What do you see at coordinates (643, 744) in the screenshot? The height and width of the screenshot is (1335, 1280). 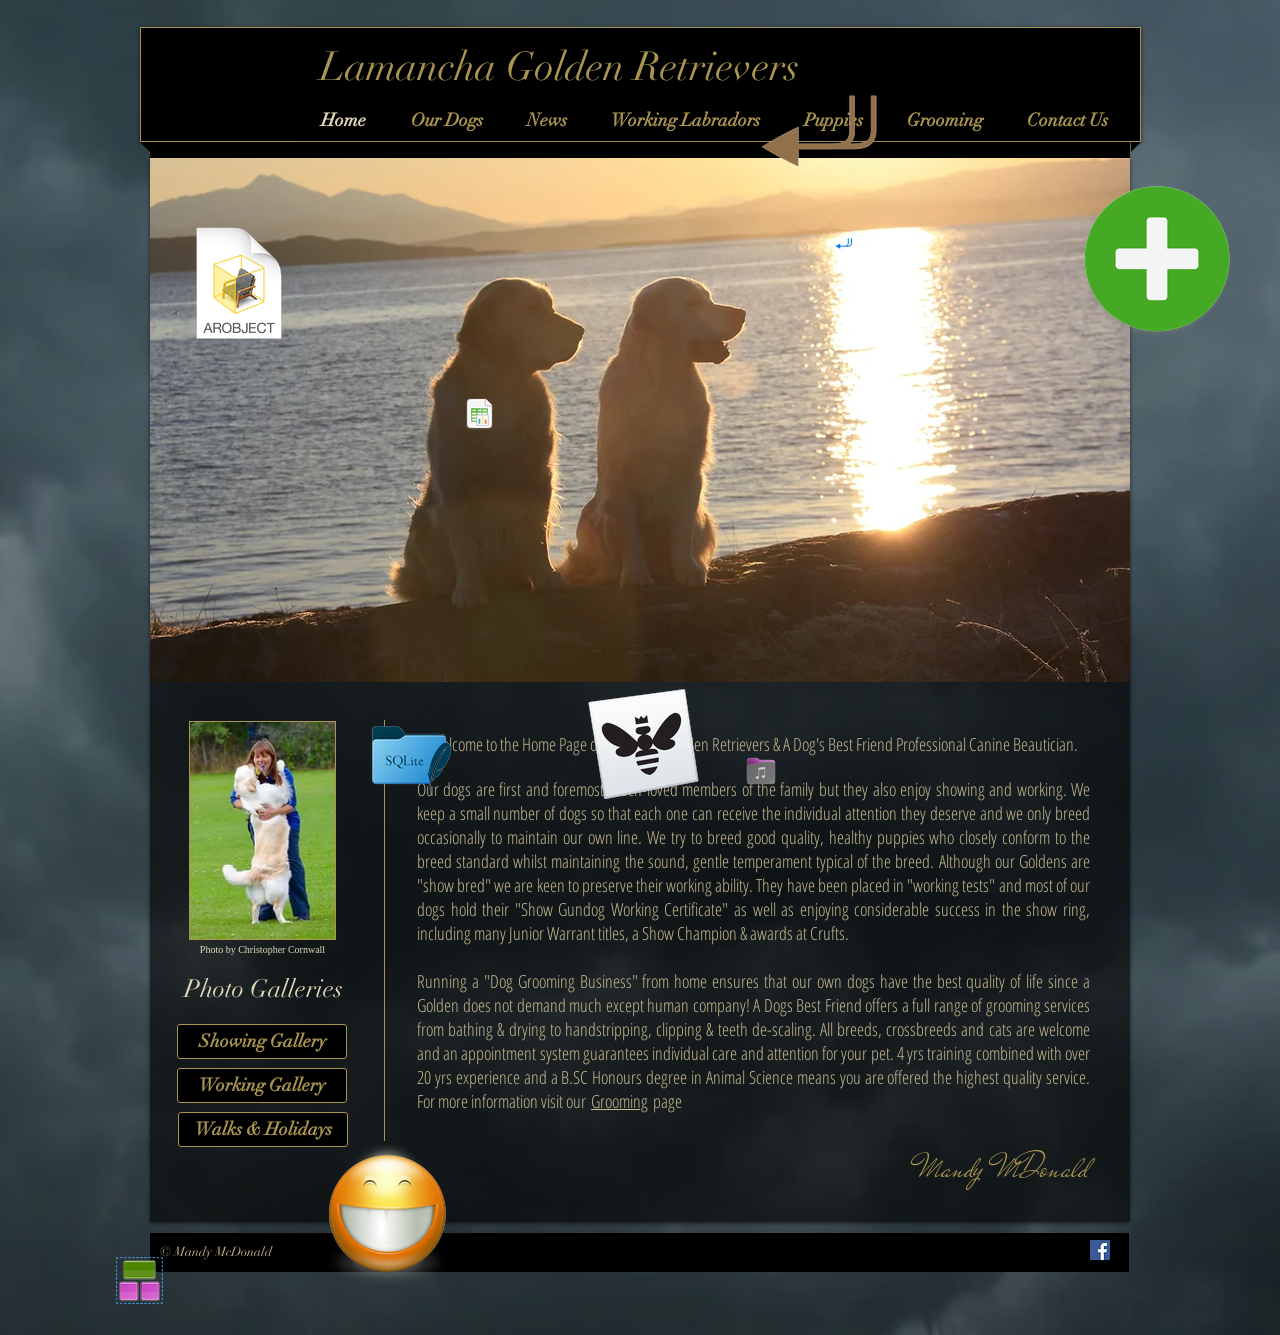 I see `open Kandji Agent for device management` at bounding box center [643, 744].